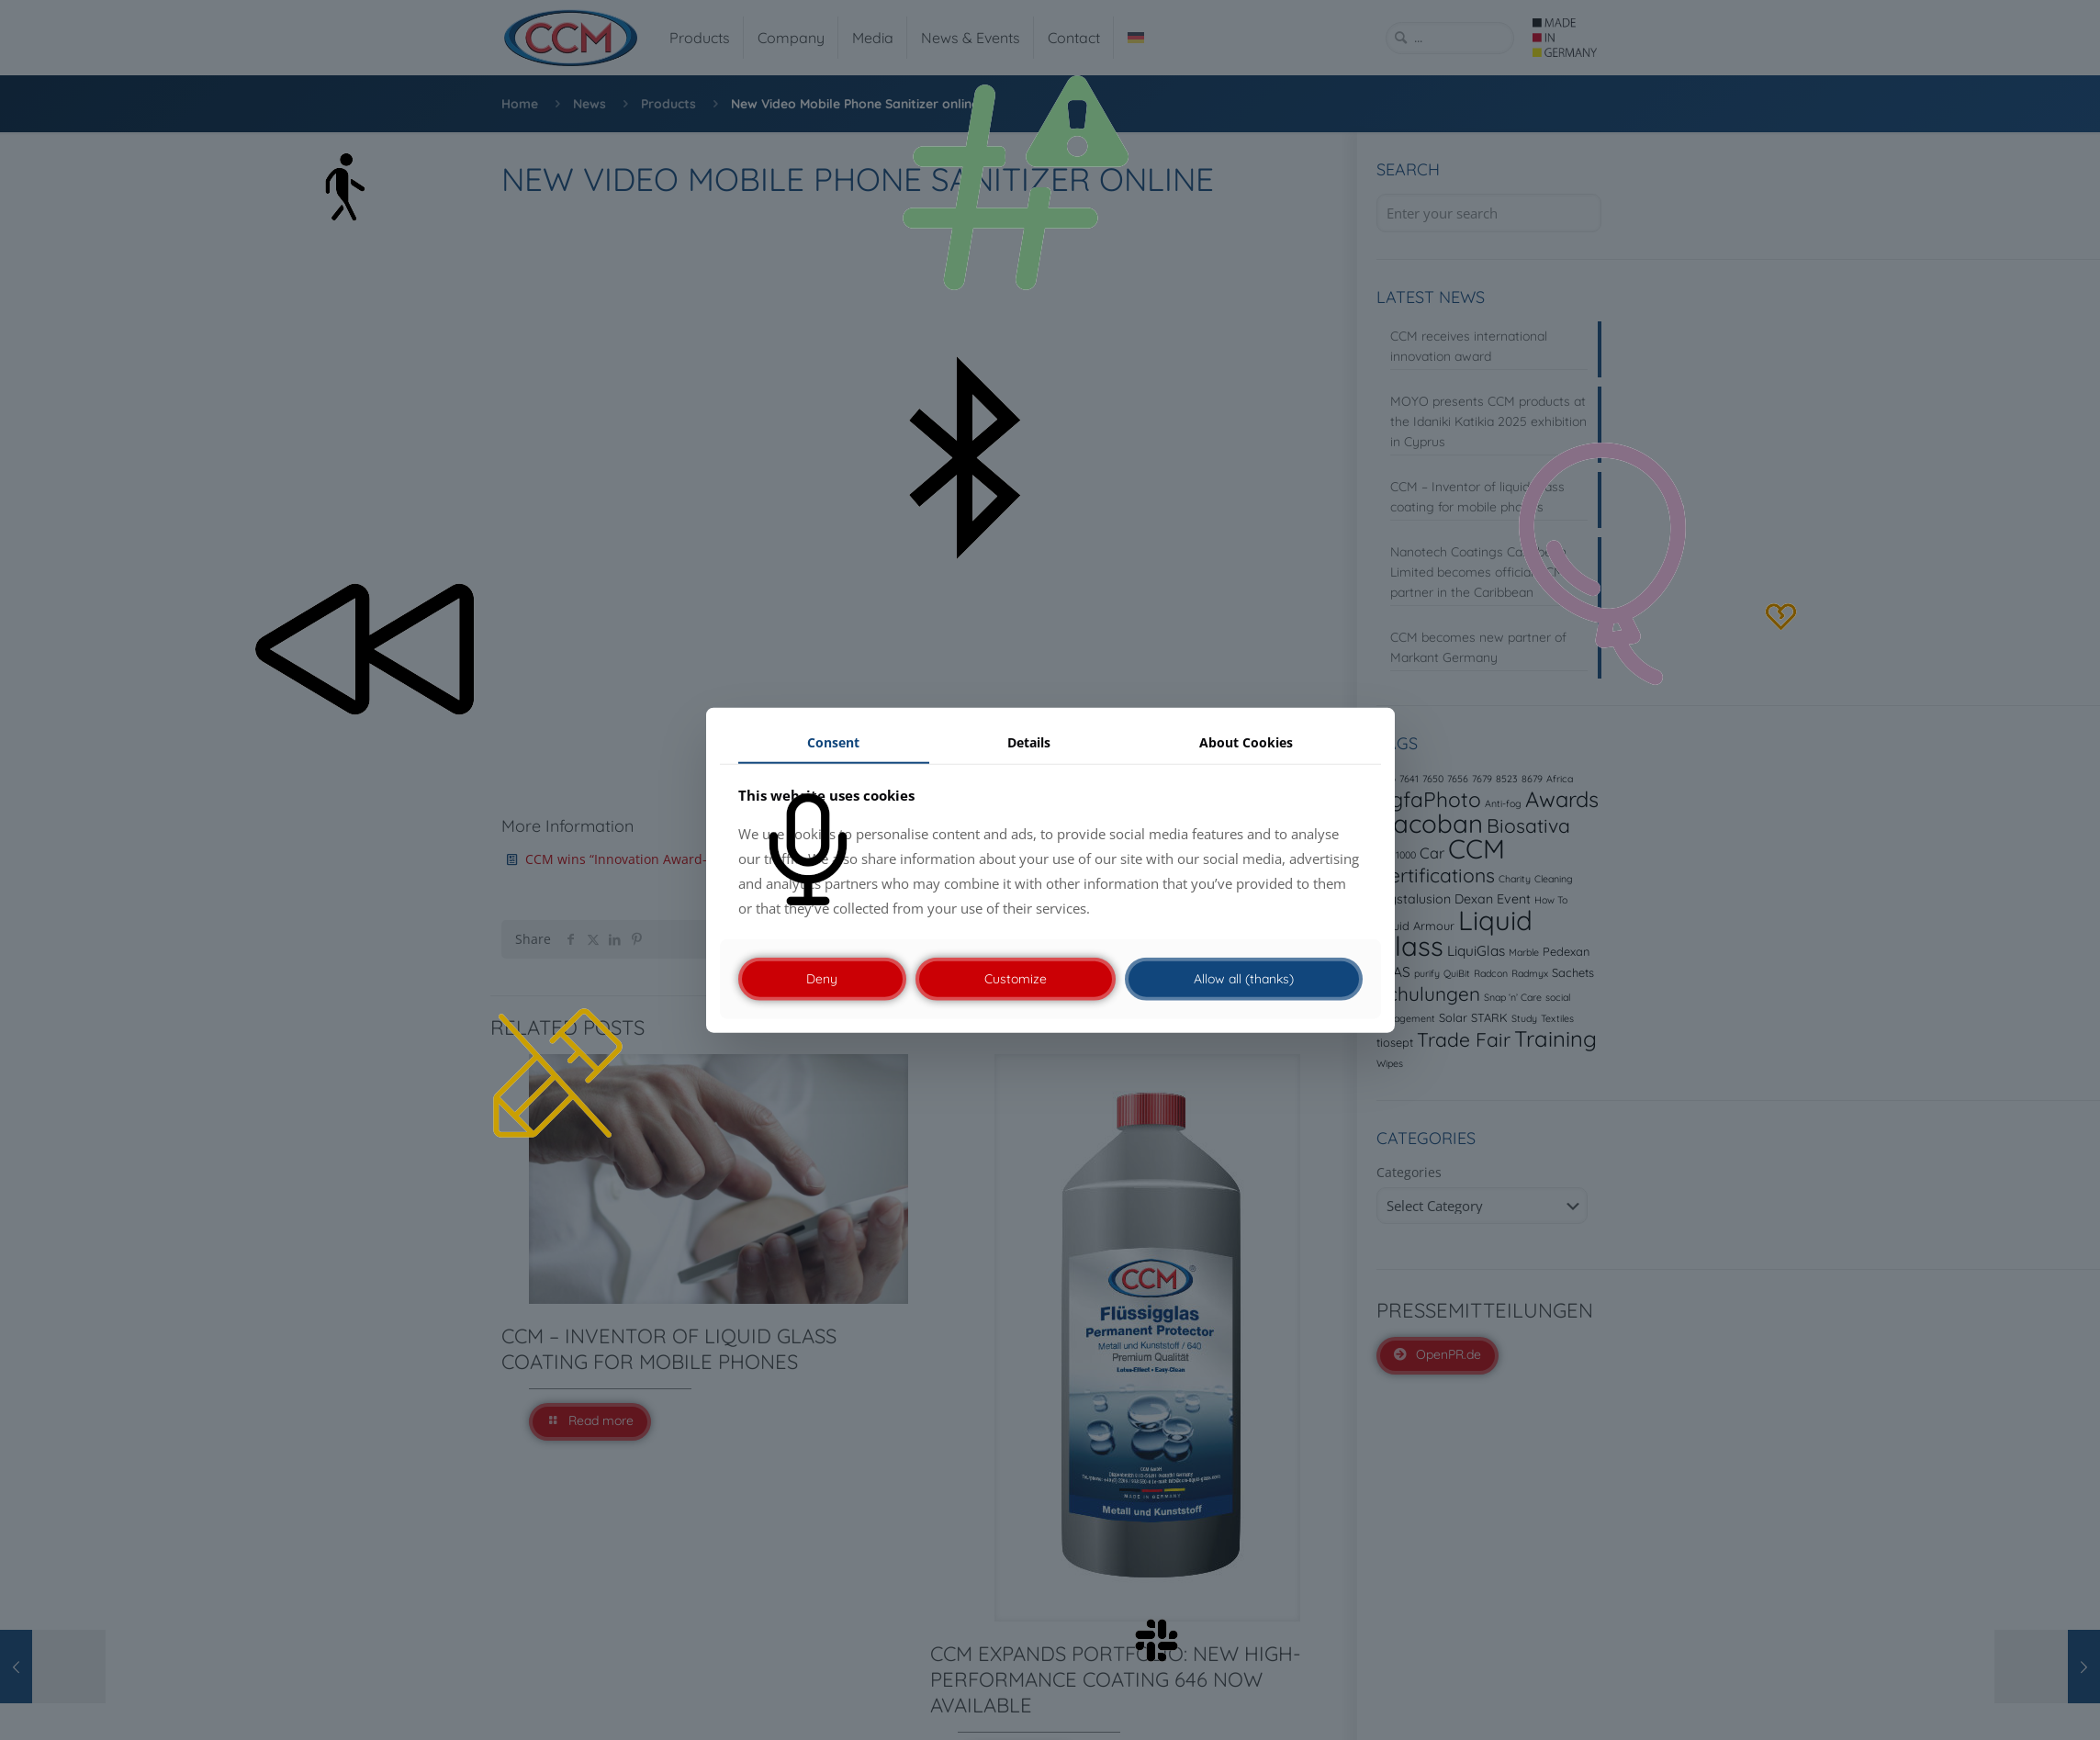  What do you see at coordinates (1156, 1640) in the screenshot?
I see `open Slack app` at bounding box center [1156, 1640].